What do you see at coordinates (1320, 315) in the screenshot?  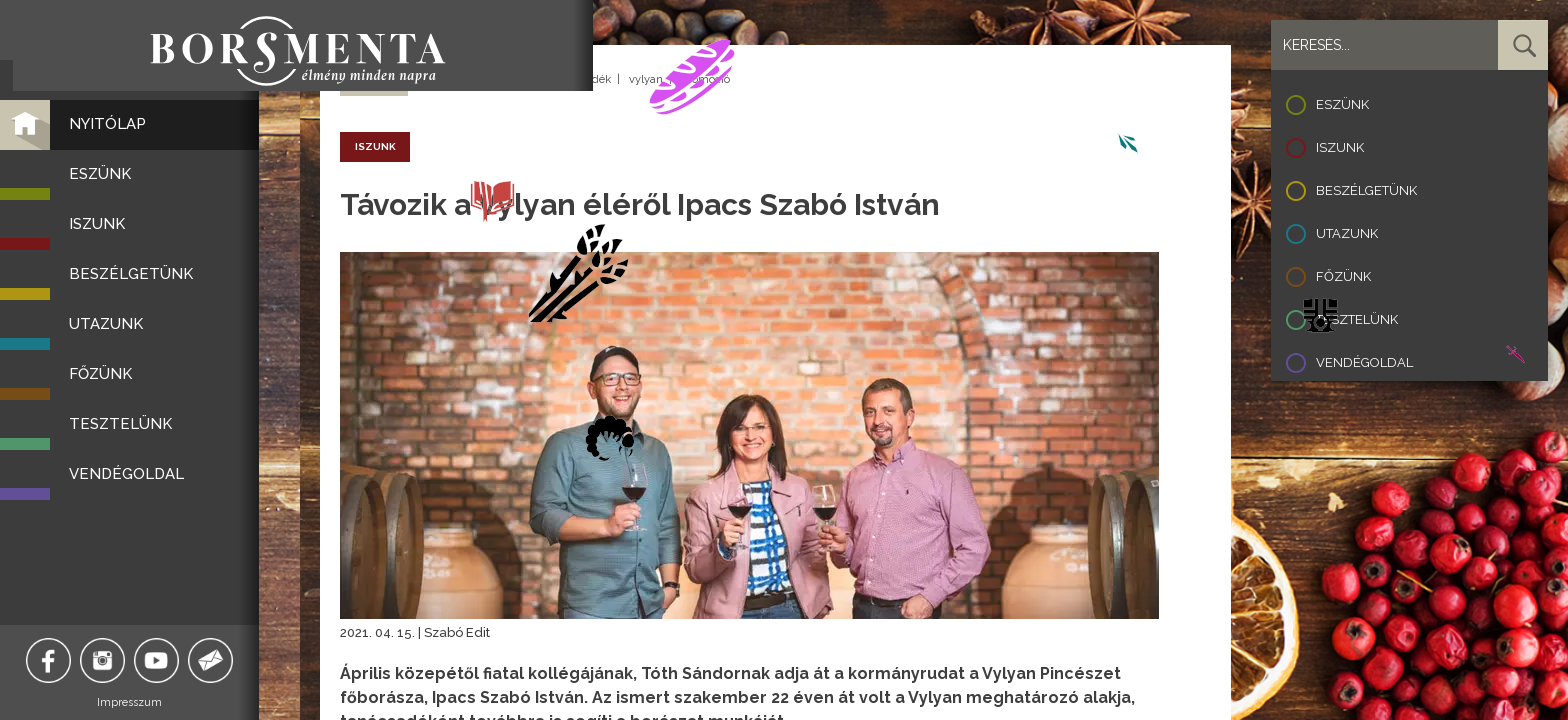 I see `engine or motor settings` at bounding box center [1320, 315].